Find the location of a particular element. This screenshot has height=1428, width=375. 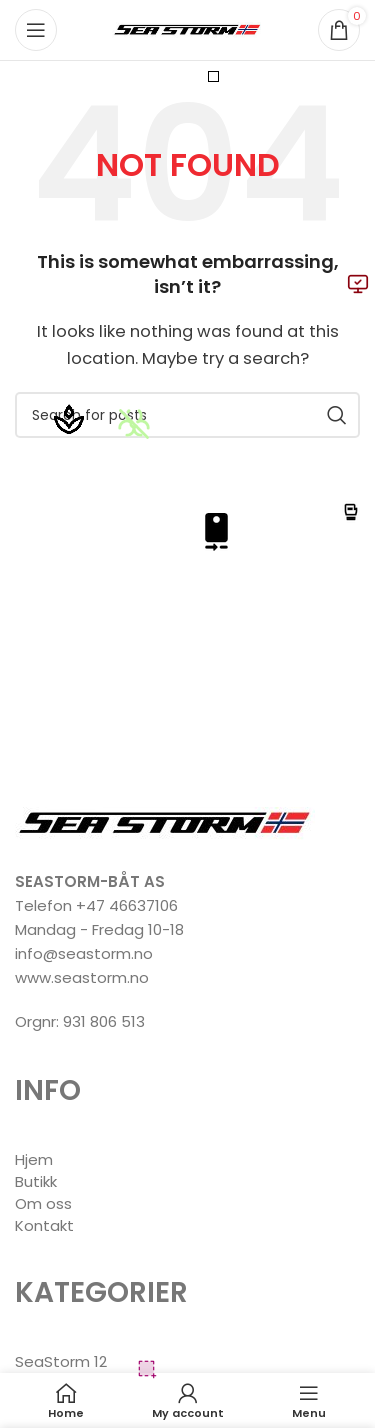

add to current selection is located at coordinates (146, 1368).